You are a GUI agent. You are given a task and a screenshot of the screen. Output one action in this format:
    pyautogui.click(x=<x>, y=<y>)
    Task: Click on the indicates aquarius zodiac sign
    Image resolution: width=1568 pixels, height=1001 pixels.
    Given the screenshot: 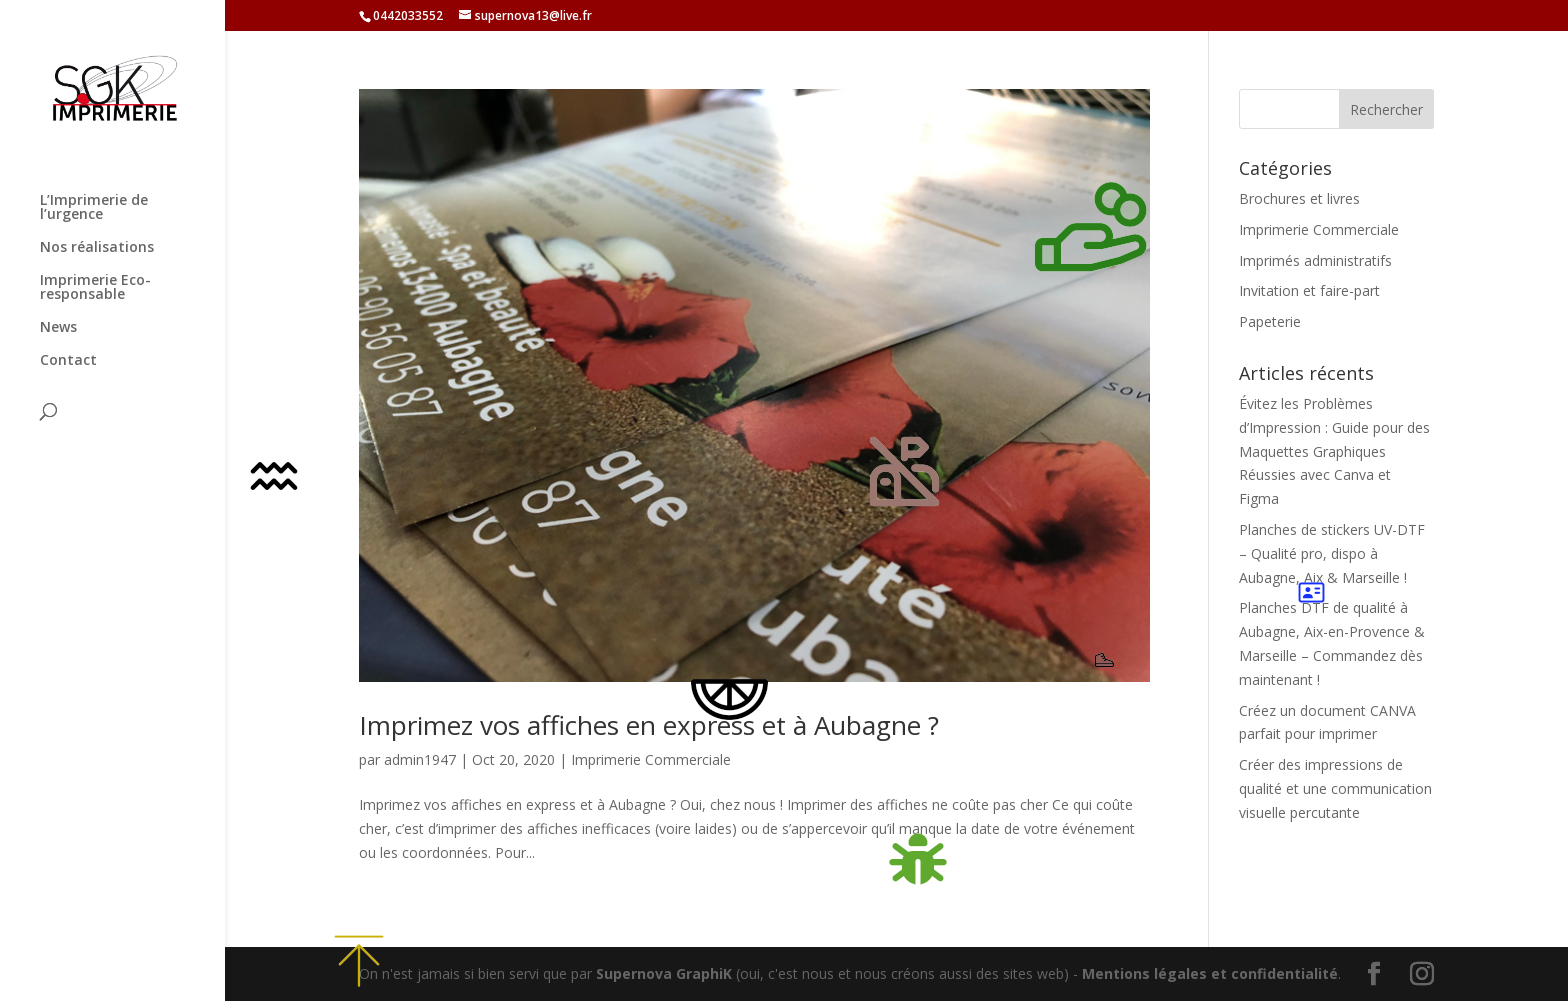 What is the action you would take?
    pyautogui.click(x=274, y=476)
    